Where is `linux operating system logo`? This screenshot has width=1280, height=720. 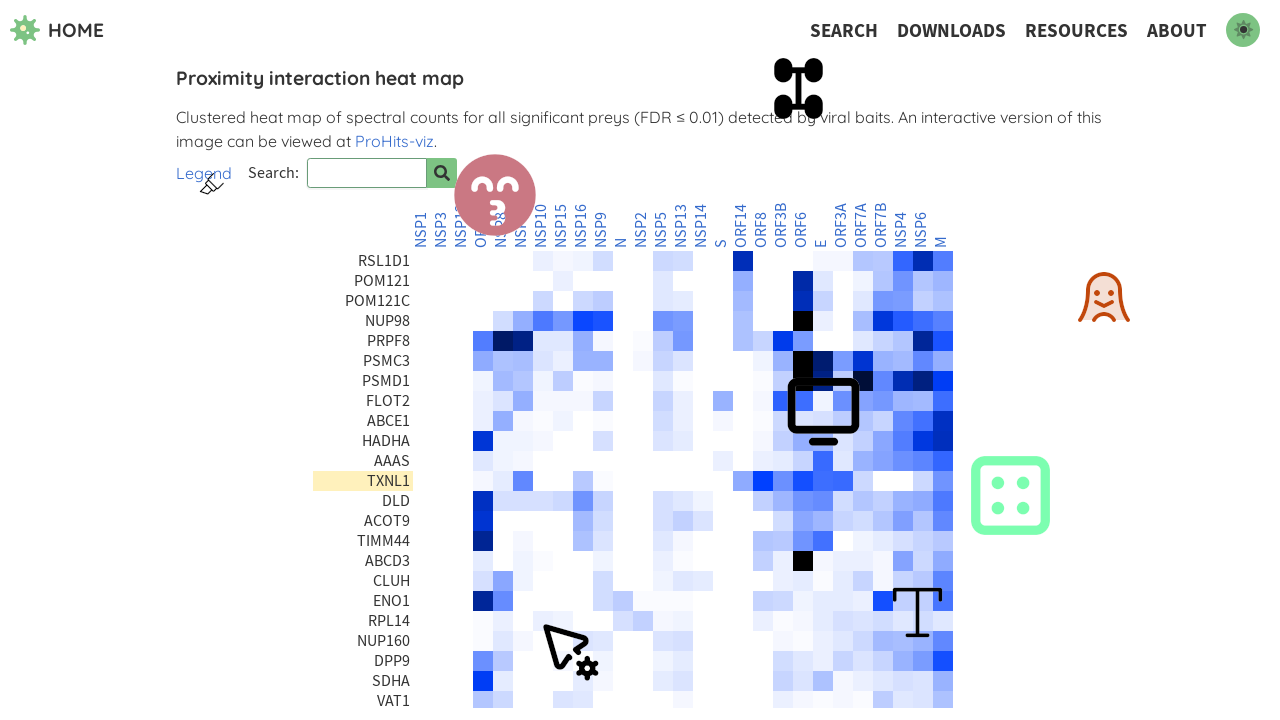
linux operating system logo is located at coordinates (1104, 300).